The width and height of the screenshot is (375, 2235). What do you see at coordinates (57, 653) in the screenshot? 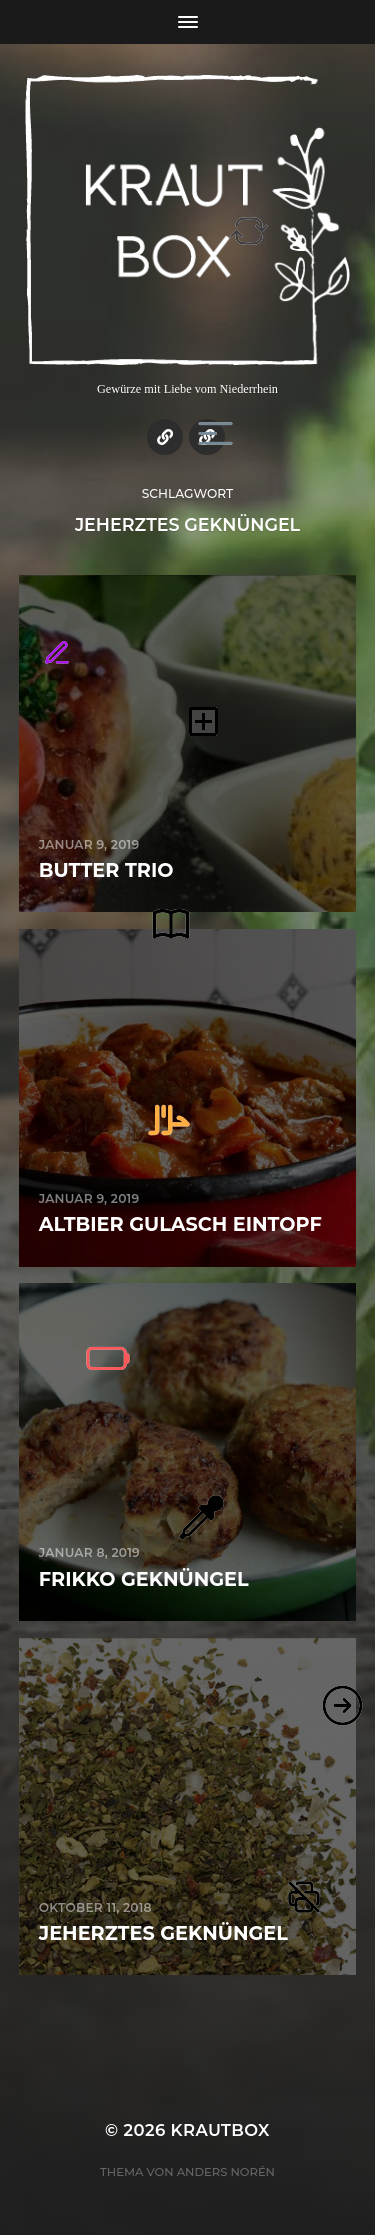
I see `edit text or content` at bounding box center [57, 653].